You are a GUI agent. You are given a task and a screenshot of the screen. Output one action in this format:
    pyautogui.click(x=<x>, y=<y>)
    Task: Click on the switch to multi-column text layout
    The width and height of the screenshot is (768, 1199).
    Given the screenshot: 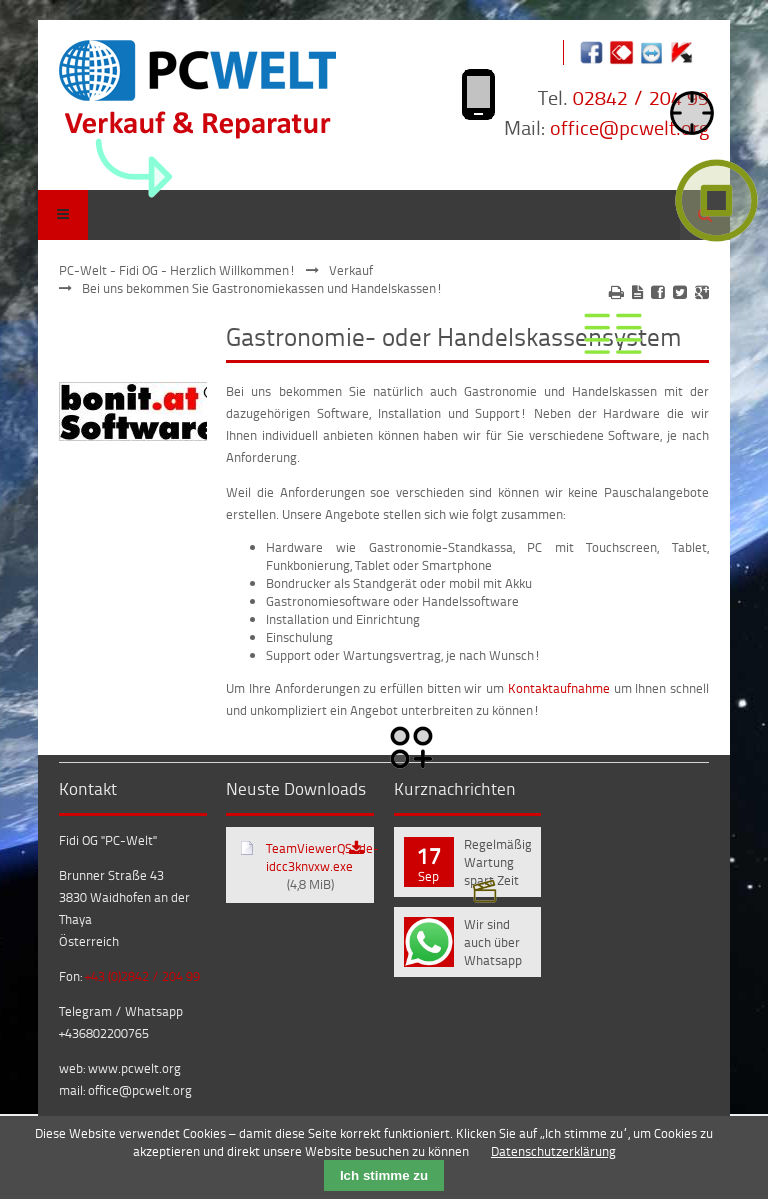 What is the action you would take?
    pyautogui.click(x=613, y=335)
    